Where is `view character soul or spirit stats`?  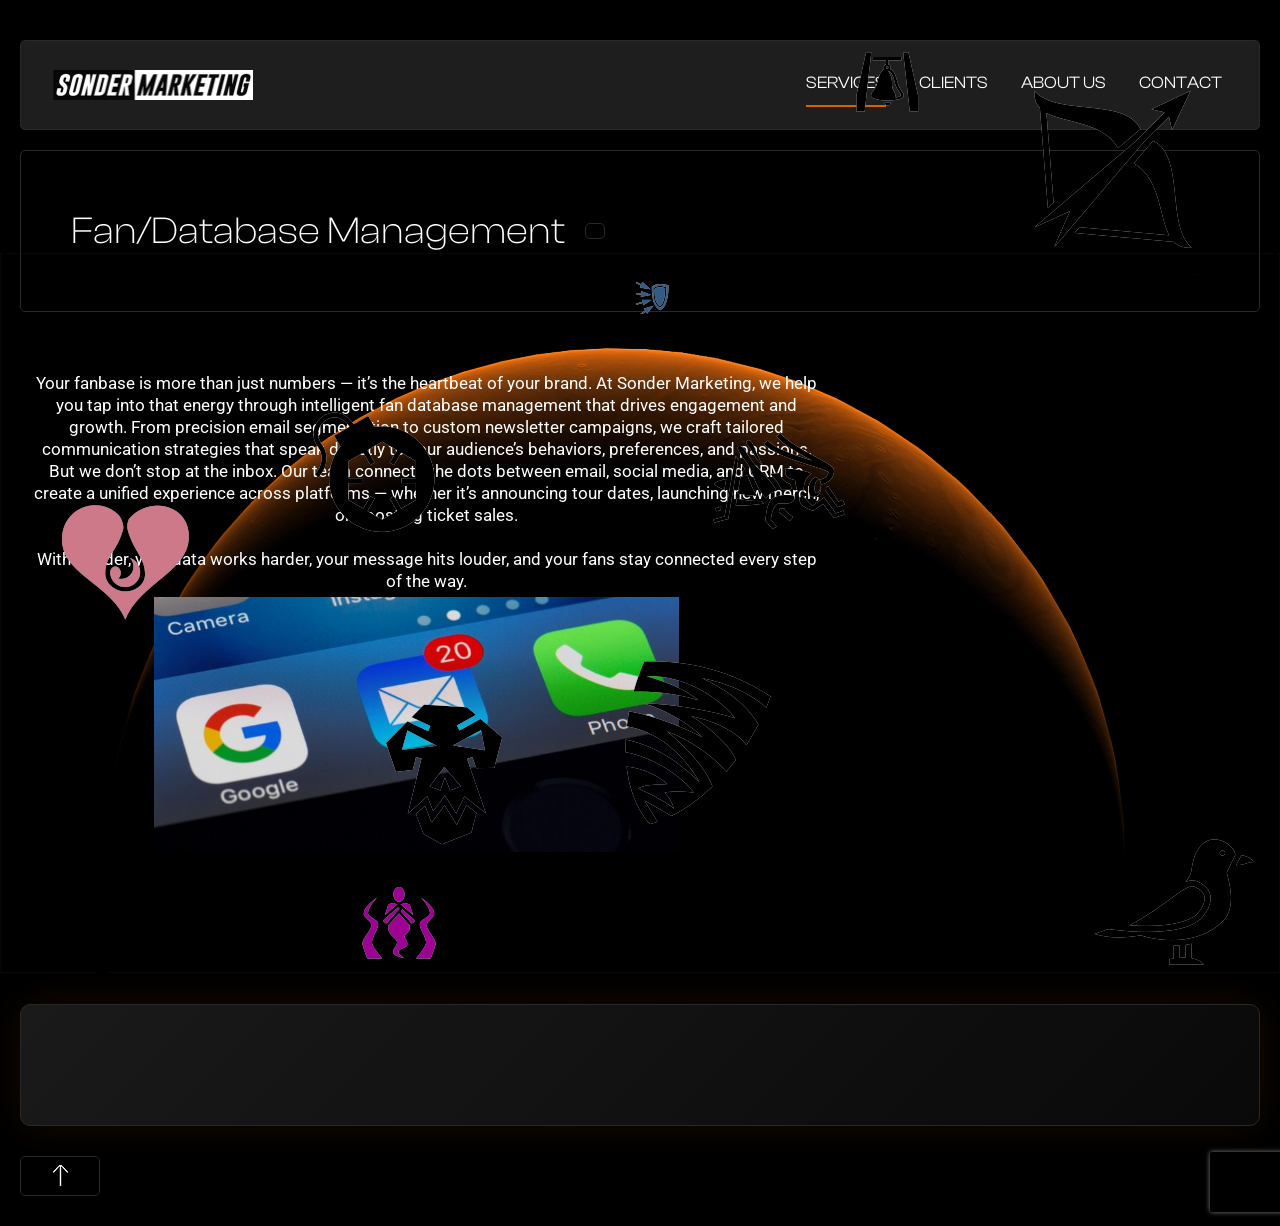 view character soul or spirit stats is located at coordinates (399, 922).